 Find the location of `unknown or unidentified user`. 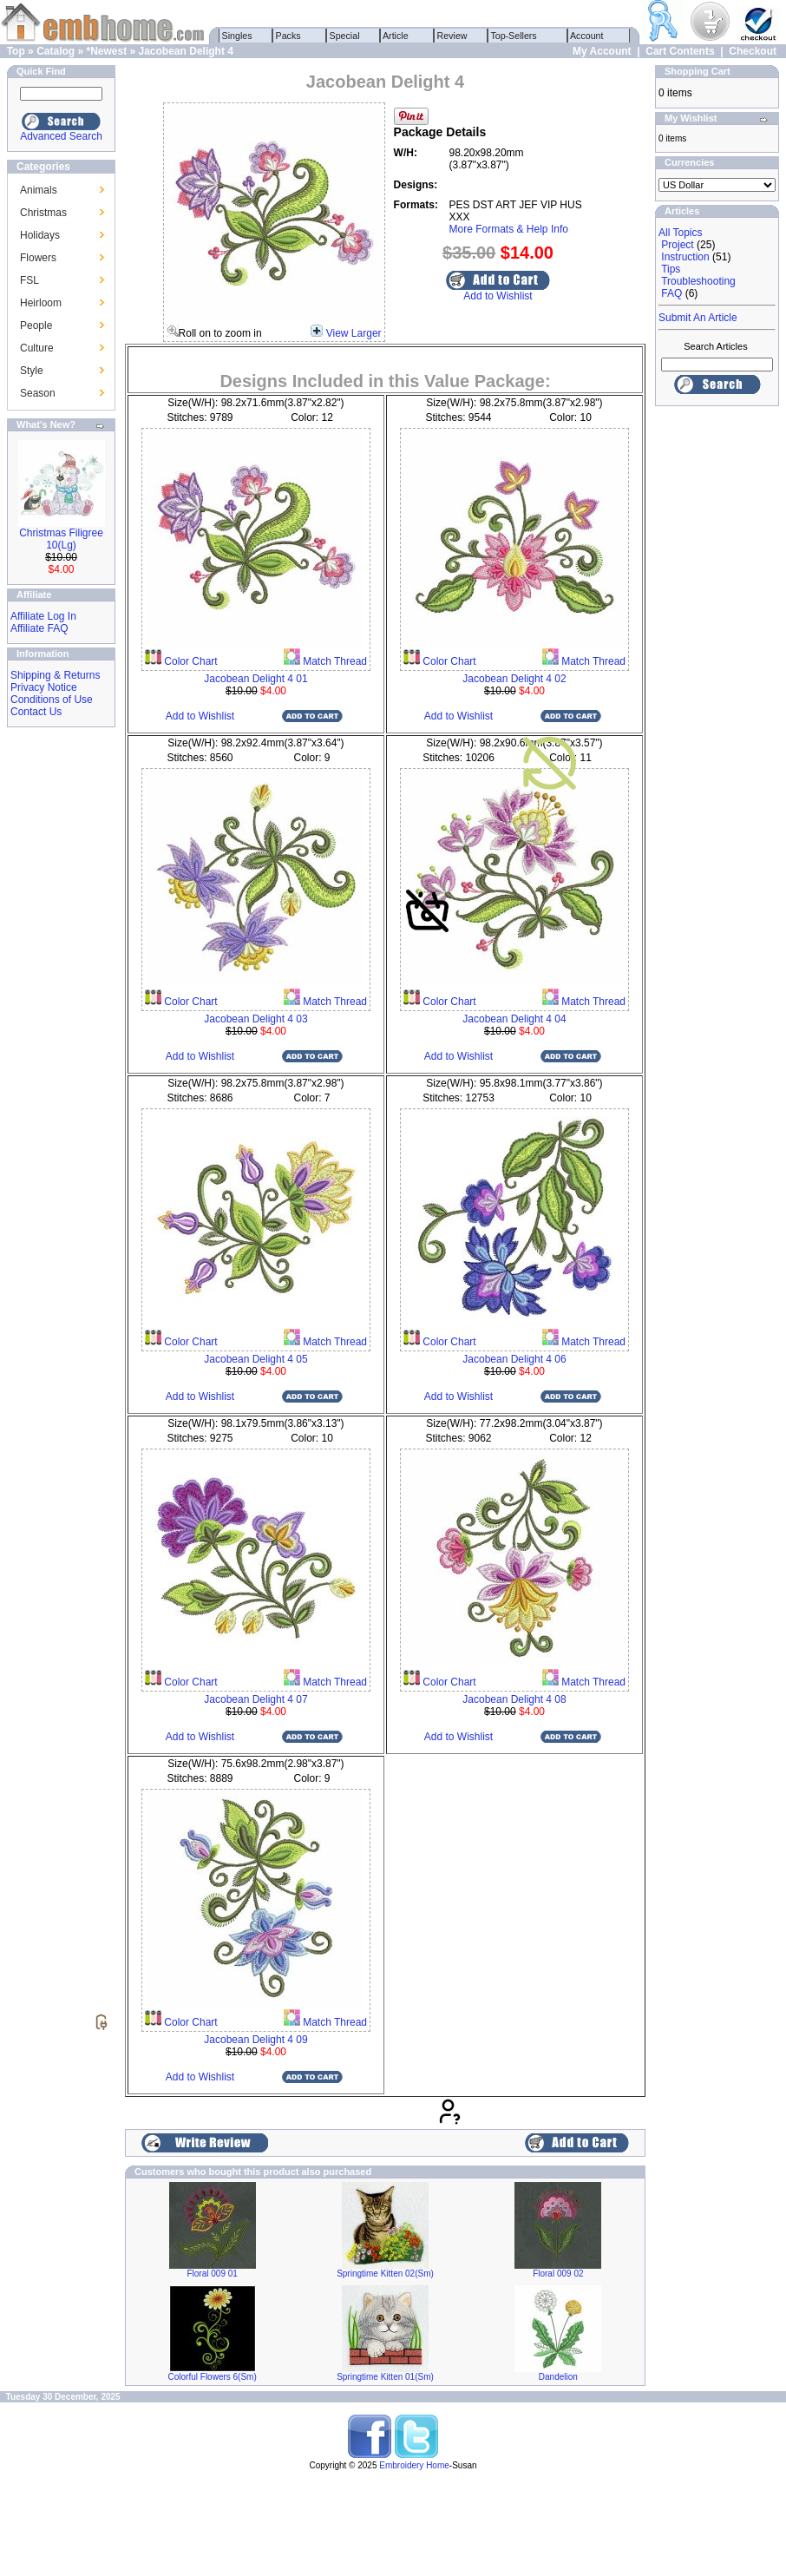

unknown or unidentified user is located at coordinates (448, 2111).